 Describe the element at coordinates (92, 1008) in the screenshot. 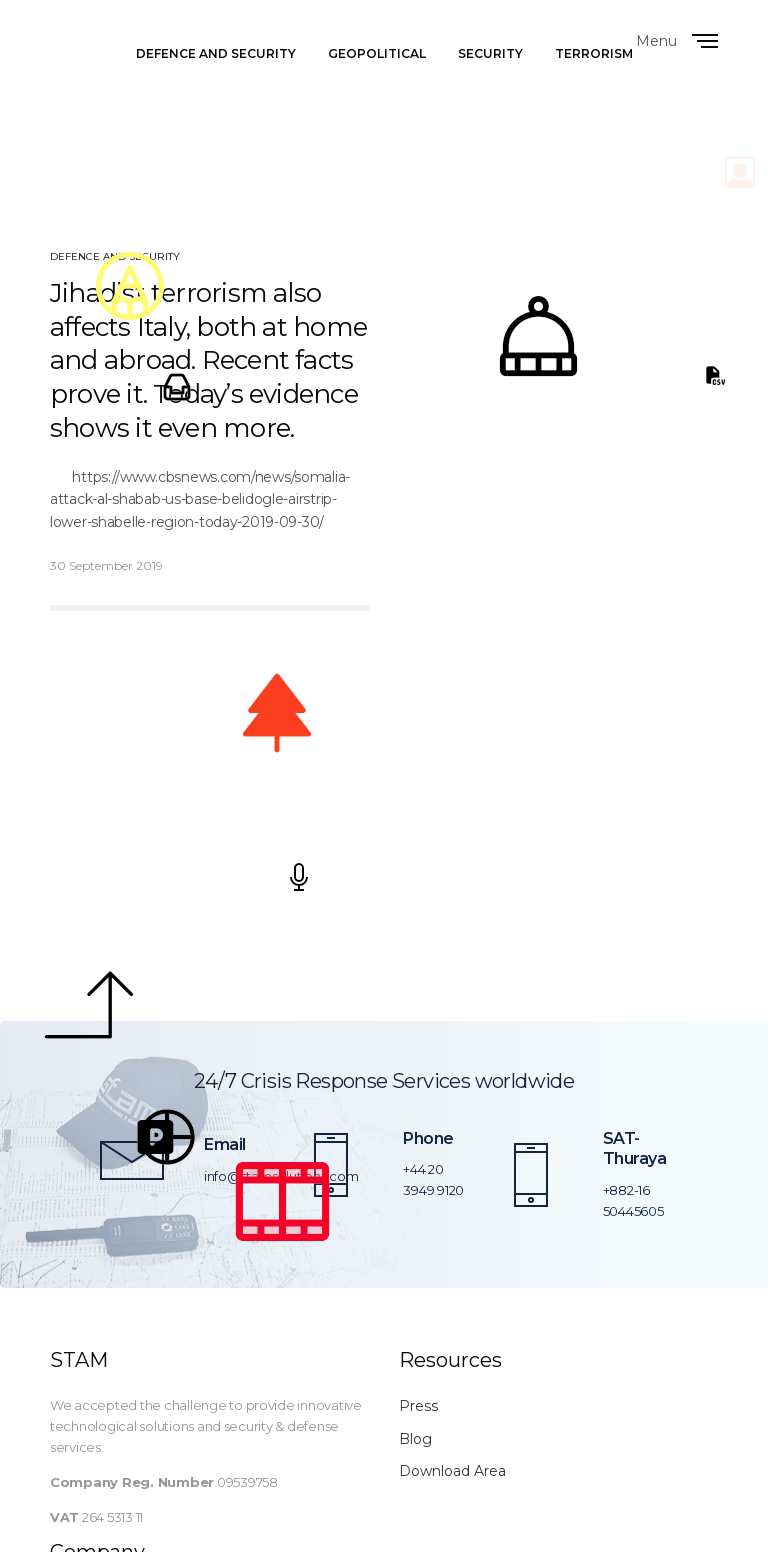

I see `move item up or forward in sequence` at that location.